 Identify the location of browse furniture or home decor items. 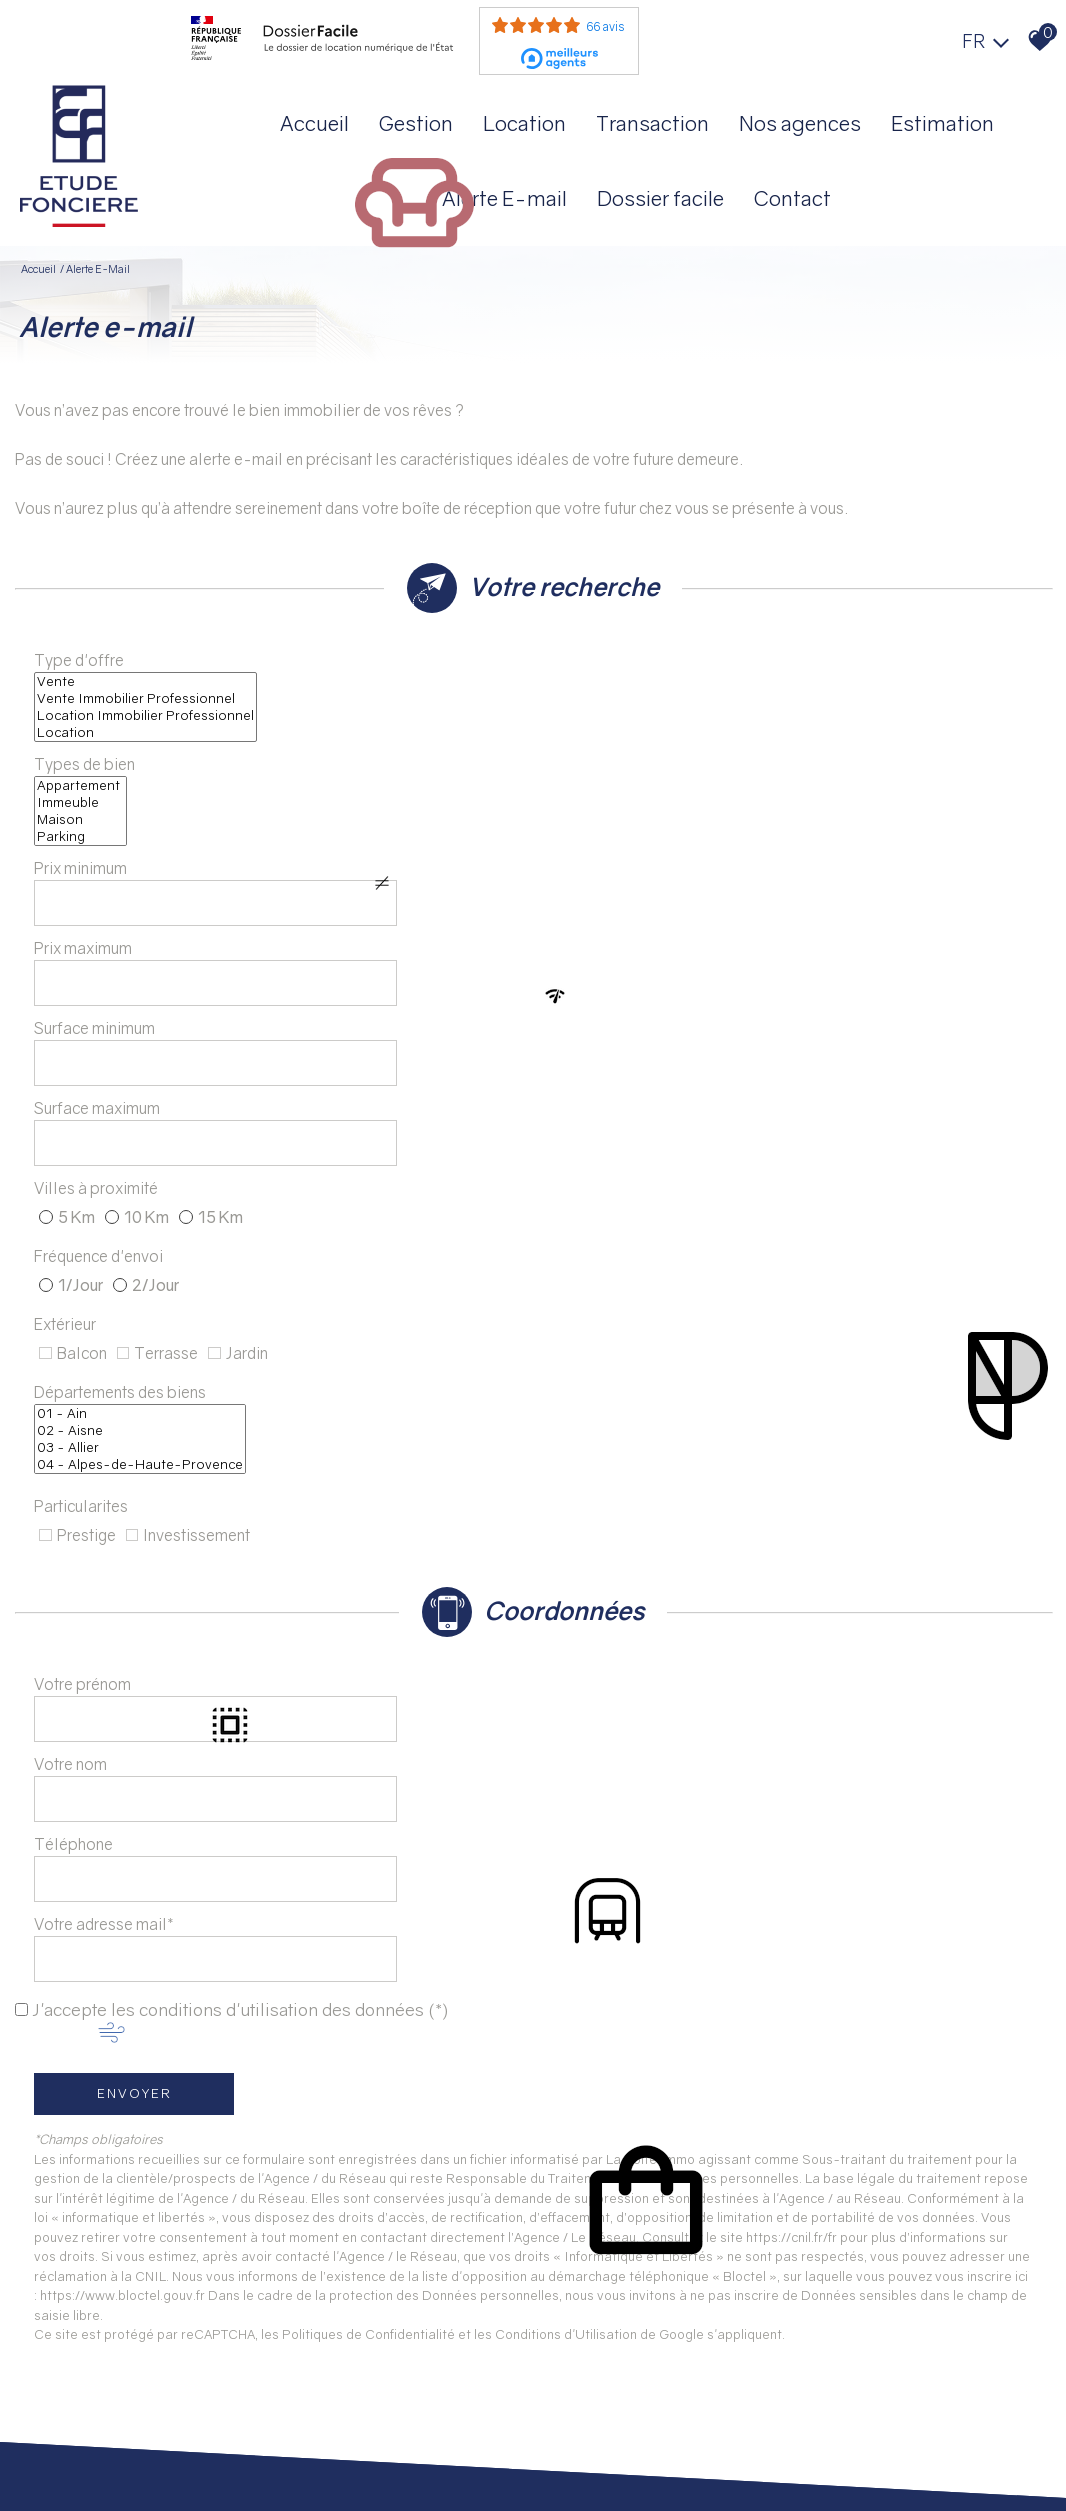
(414, 204).